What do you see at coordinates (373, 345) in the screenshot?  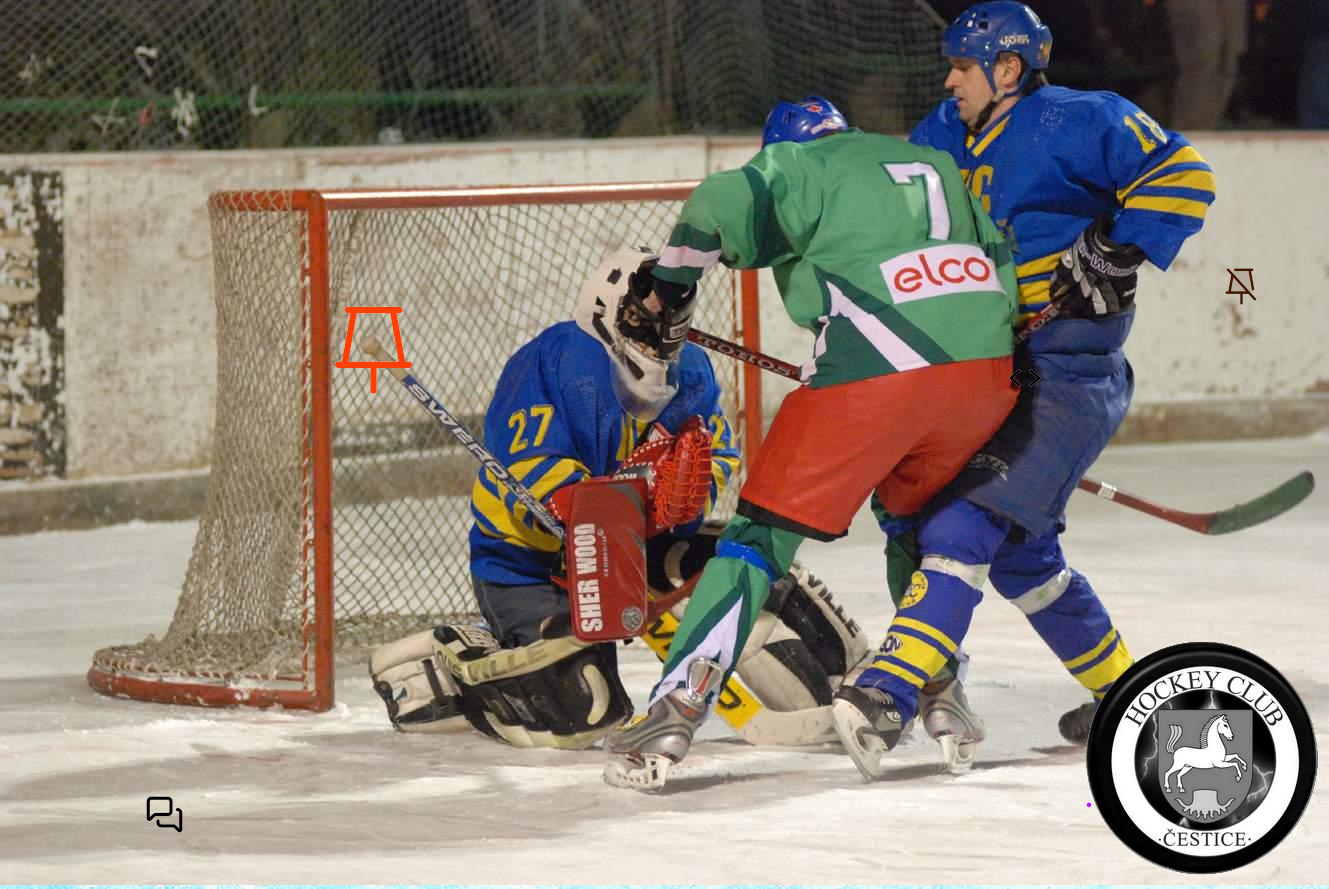 I see `pin an item to keep it visible` at bounding box center [373, 345].